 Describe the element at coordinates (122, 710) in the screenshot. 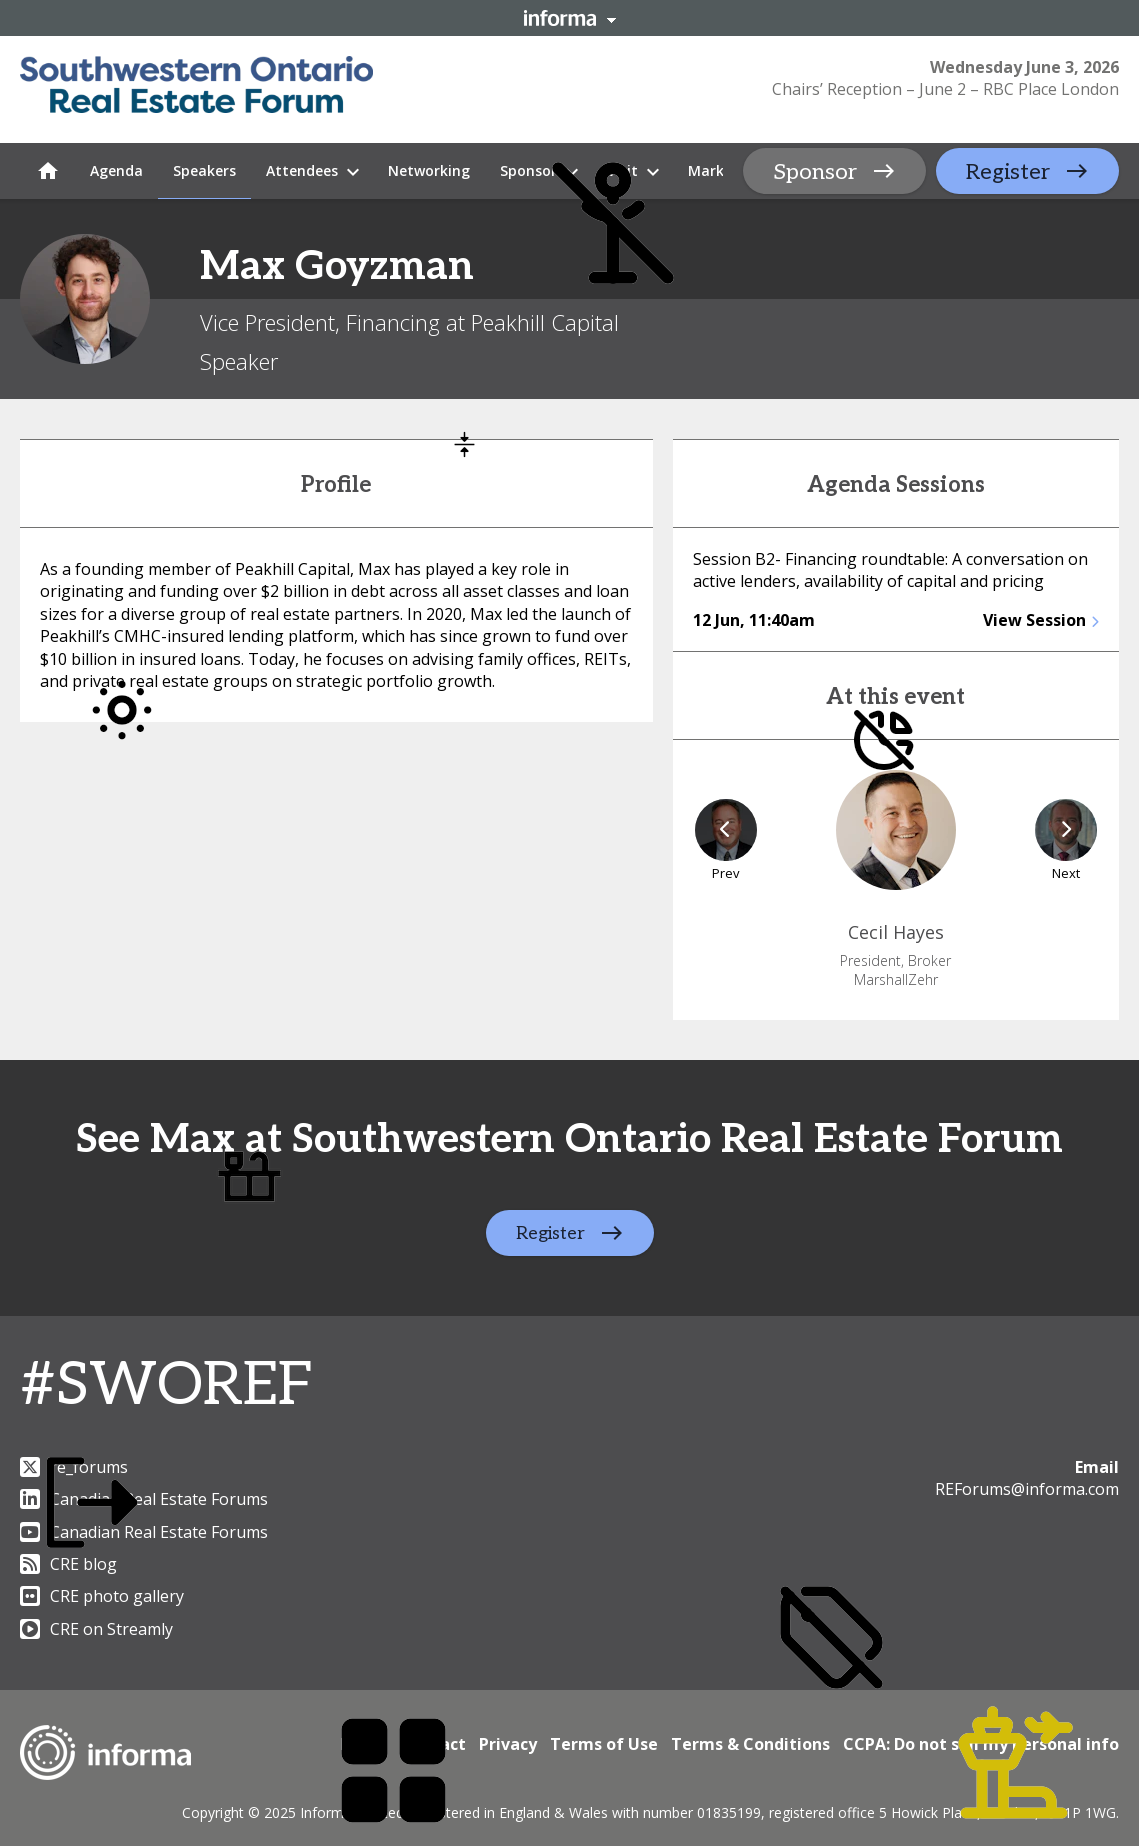

I see `decrease screen brightness` at that location.